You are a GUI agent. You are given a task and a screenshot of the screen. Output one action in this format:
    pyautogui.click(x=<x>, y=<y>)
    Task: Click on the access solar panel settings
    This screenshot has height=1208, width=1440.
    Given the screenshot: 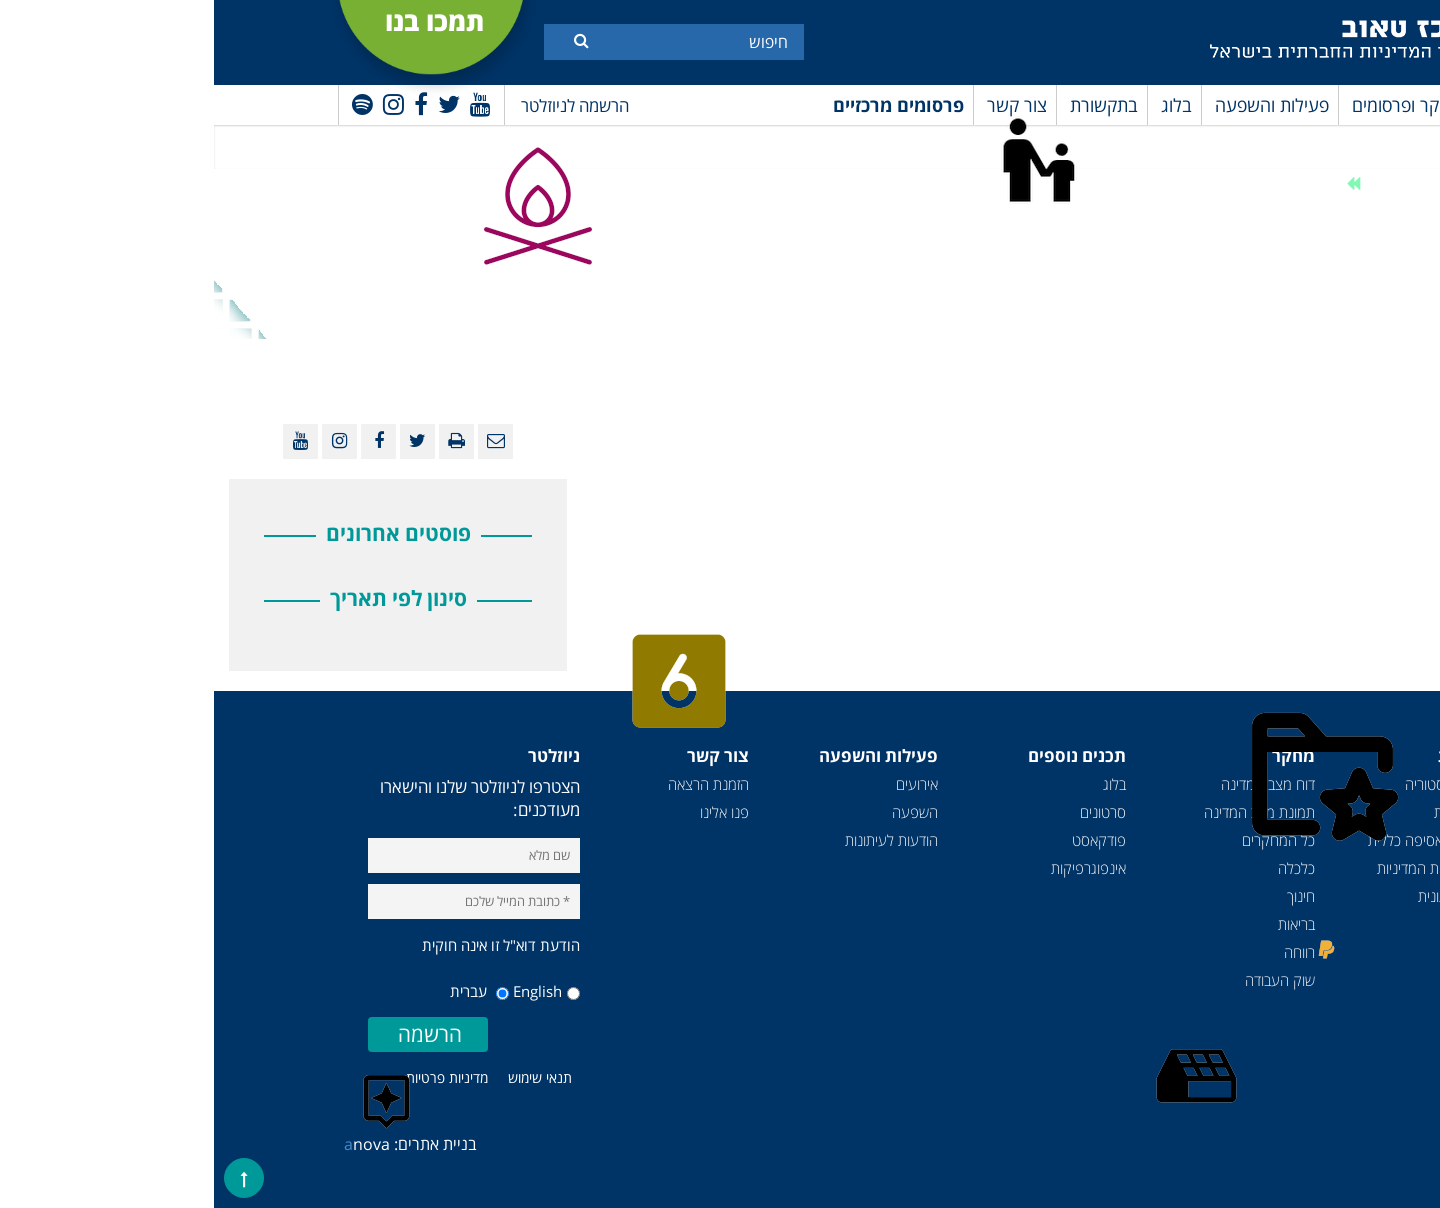 What is the action you would take?
    pyautogui.click(x=1196, y=1078)
    